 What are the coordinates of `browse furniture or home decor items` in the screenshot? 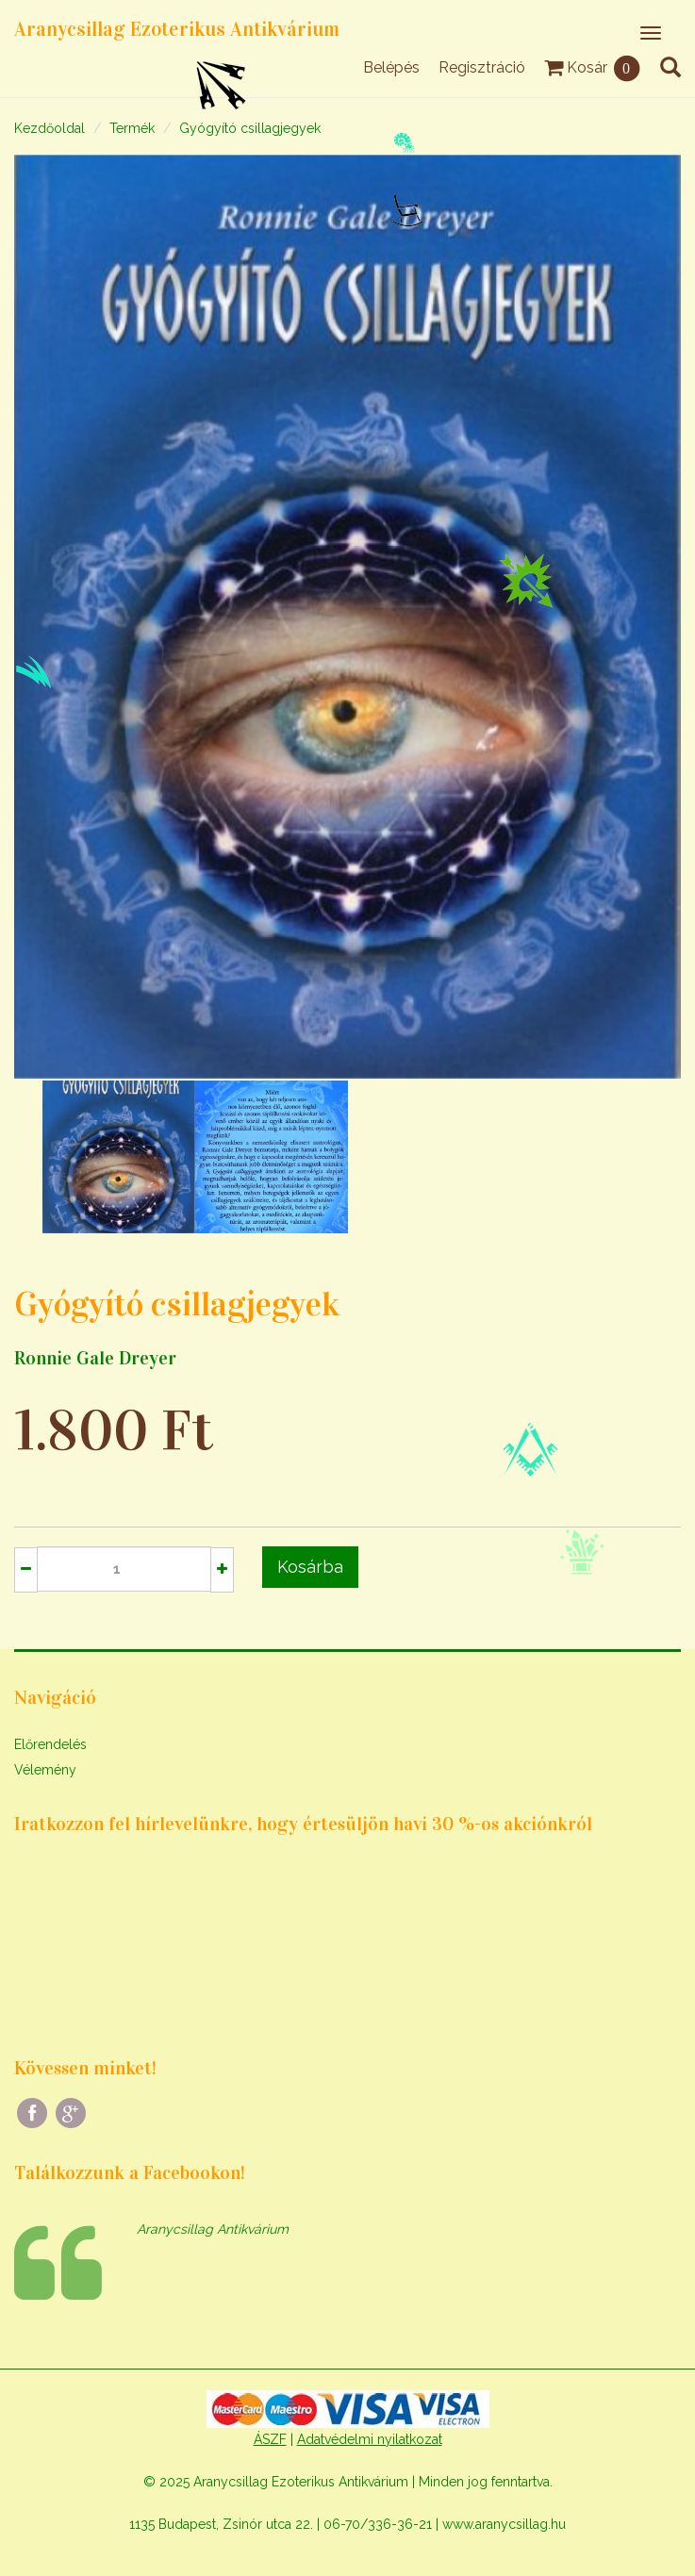 It's located at (407, 210).